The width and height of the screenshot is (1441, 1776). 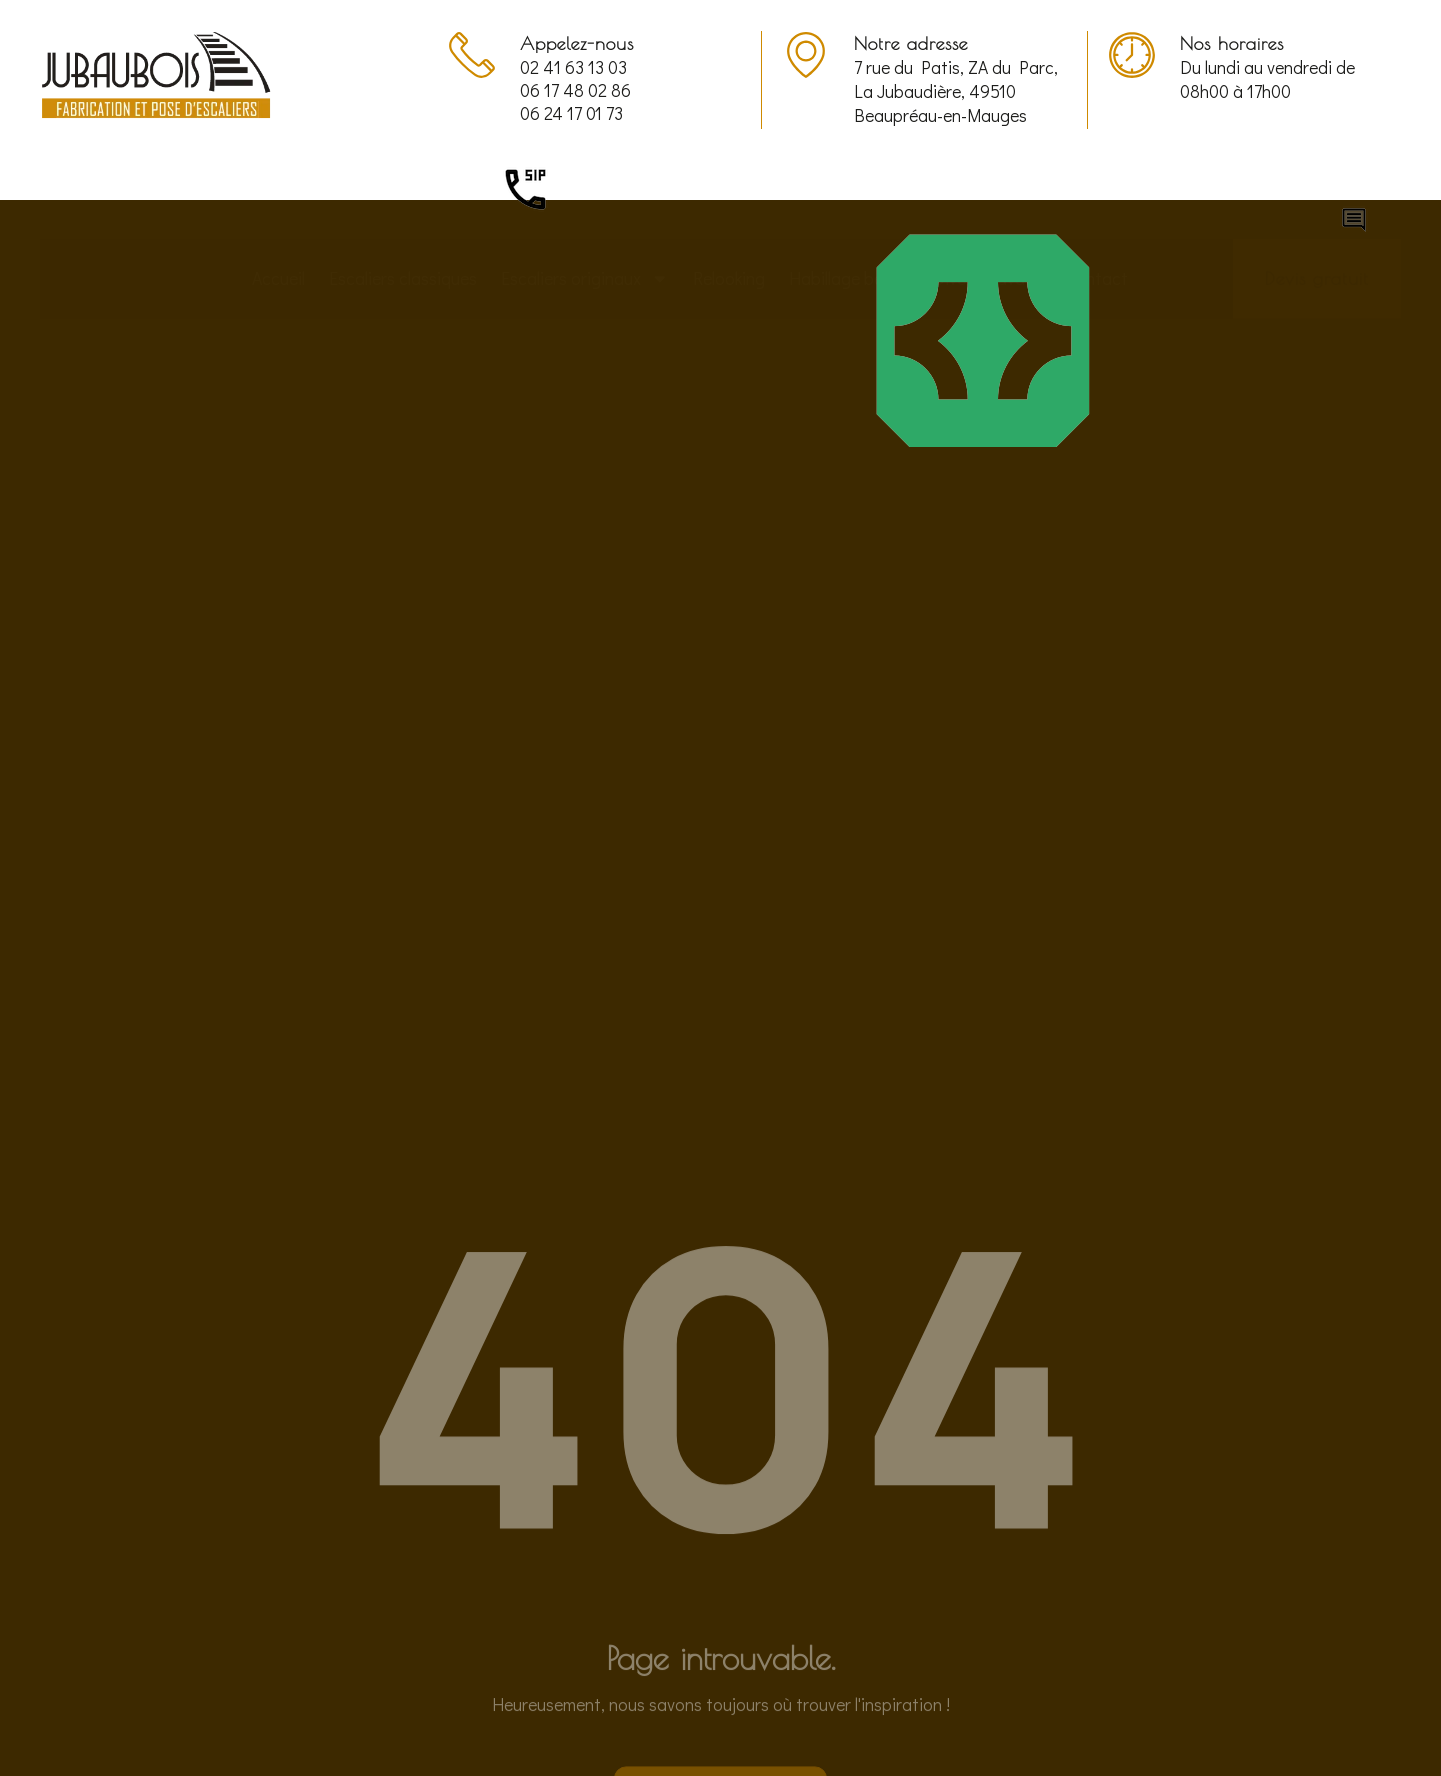 What do you see at coordinates (525, 189) in the screenshot?
I see `make a SIP (internet protocol) phone call` at bounding box center [525, 189].